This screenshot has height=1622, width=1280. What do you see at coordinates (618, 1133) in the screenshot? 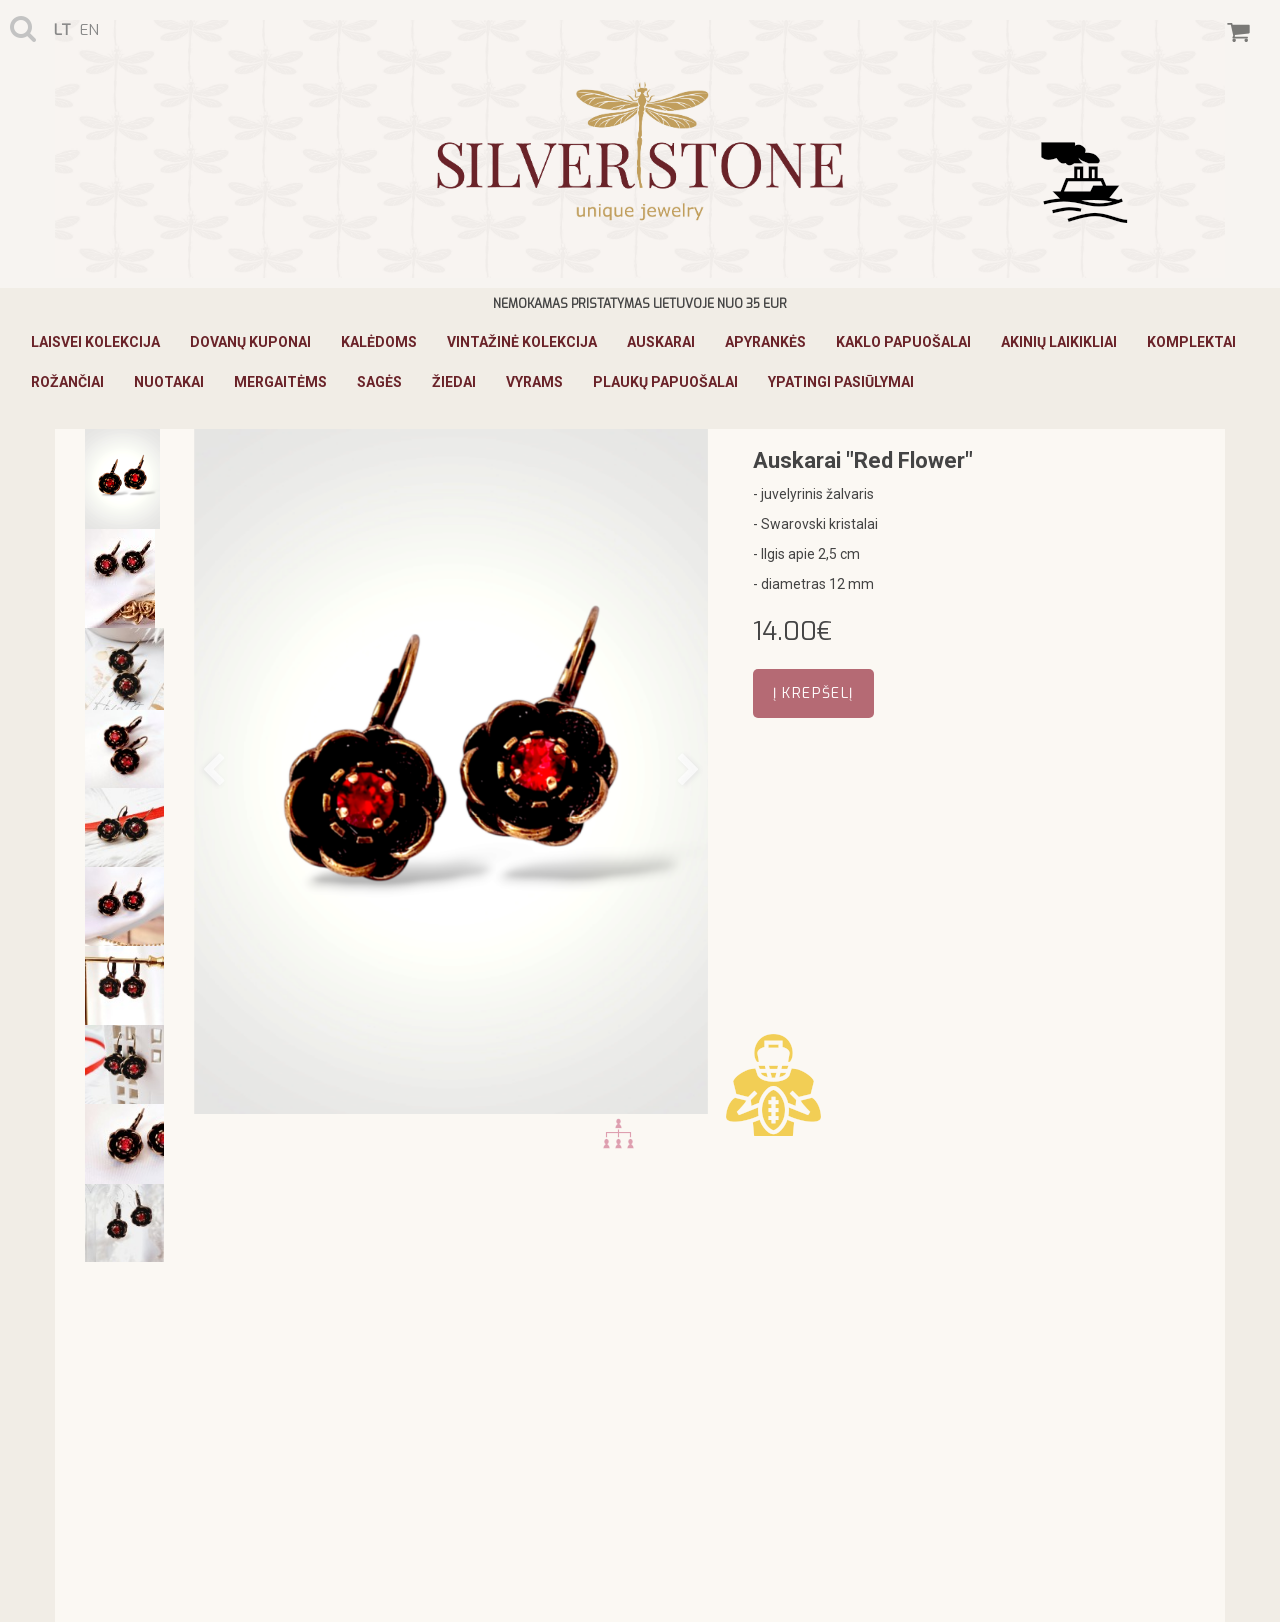
I see `view organizational hierarchy or team structure` at bounding box center [618, 1133].